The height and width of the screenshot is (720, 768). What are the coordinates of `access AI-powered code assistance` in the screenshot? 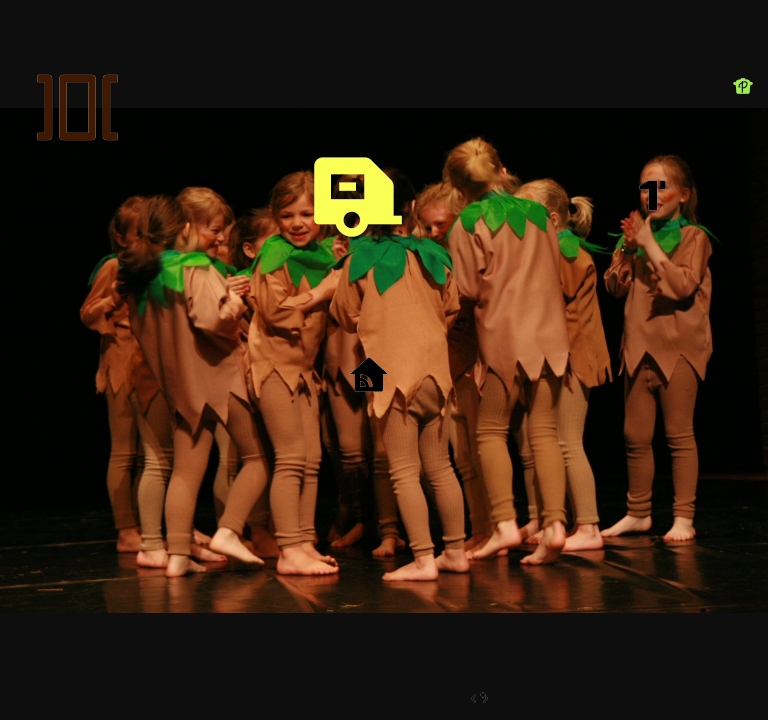 It's located at (479, 698).